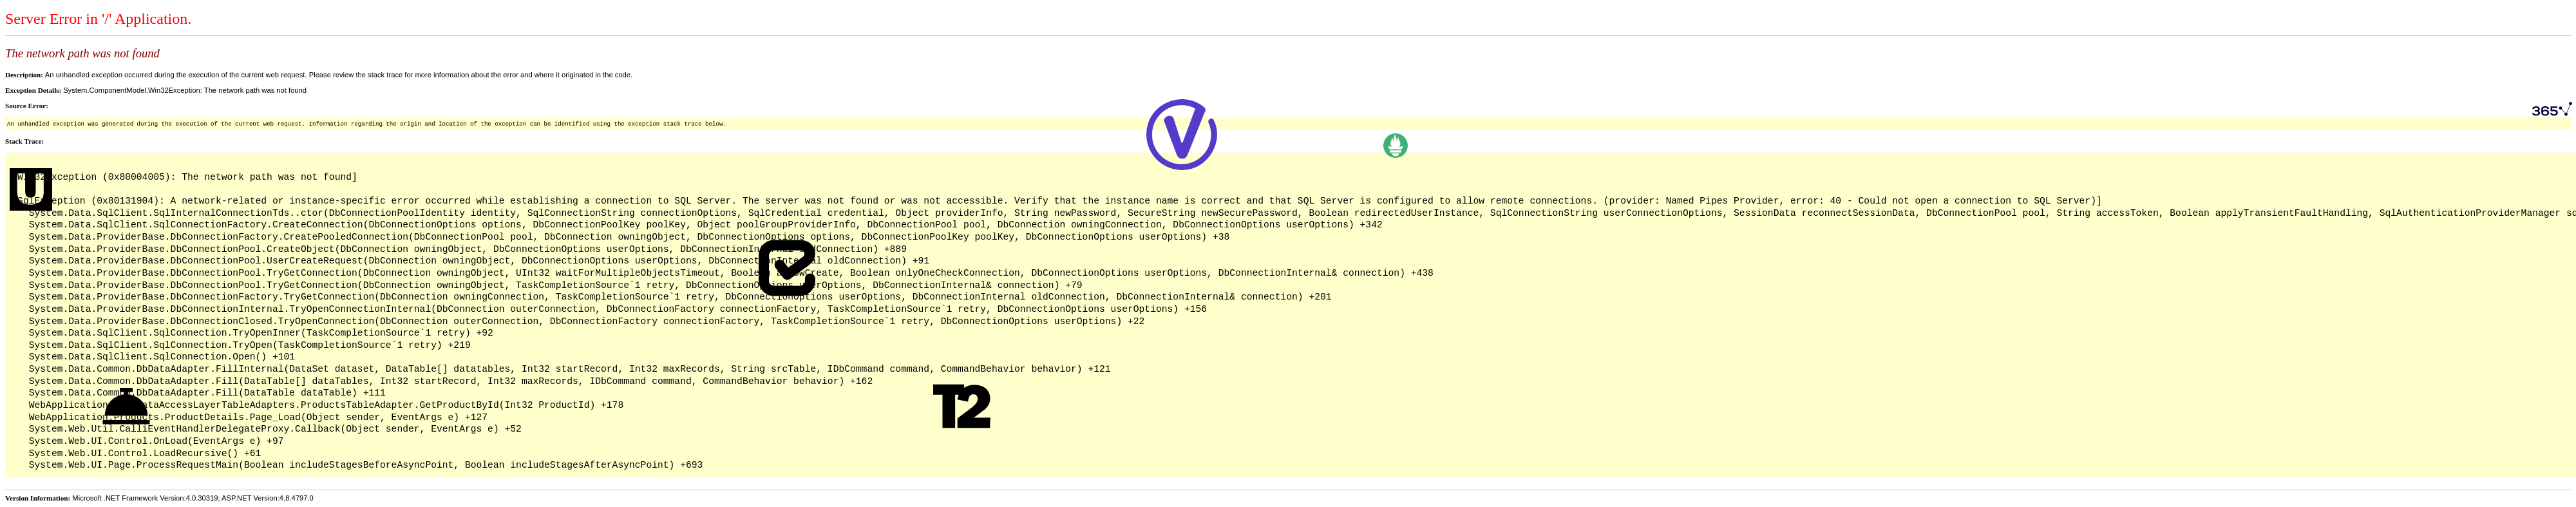  What do you see at coordinates (126, 407) in the screenshot?
I see `request assistance or customer service` at bounding box center [126, 407].